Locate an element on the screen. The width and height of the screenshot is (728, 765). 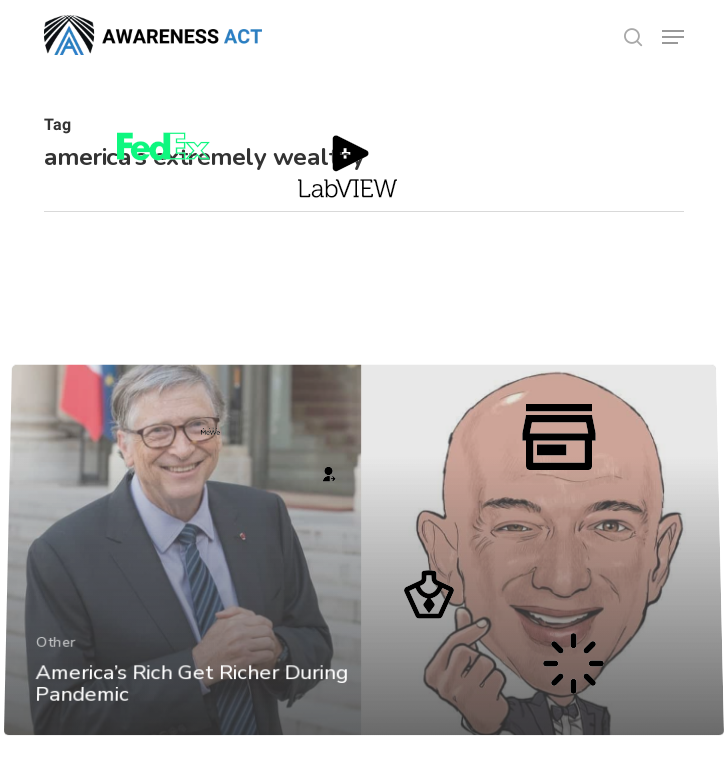
fedex shipping or delivery services is located at coordinates (163, 146).